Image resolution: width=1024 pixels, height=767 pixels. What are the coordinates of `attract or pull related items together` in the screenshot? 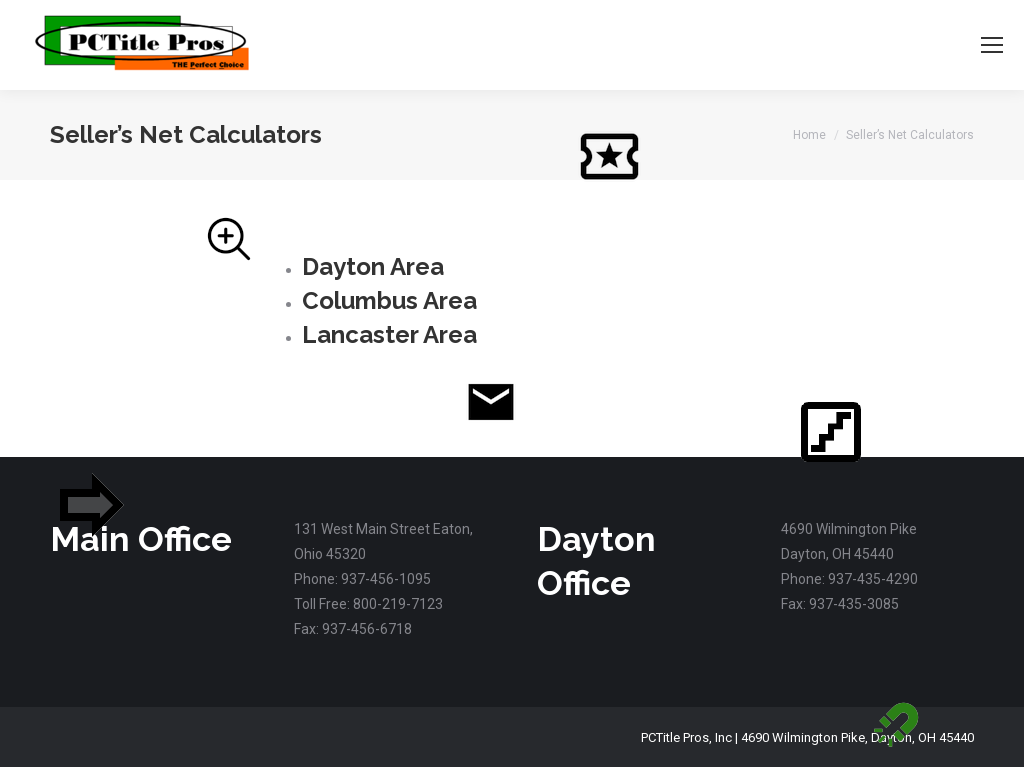 It's located at (897, 724).